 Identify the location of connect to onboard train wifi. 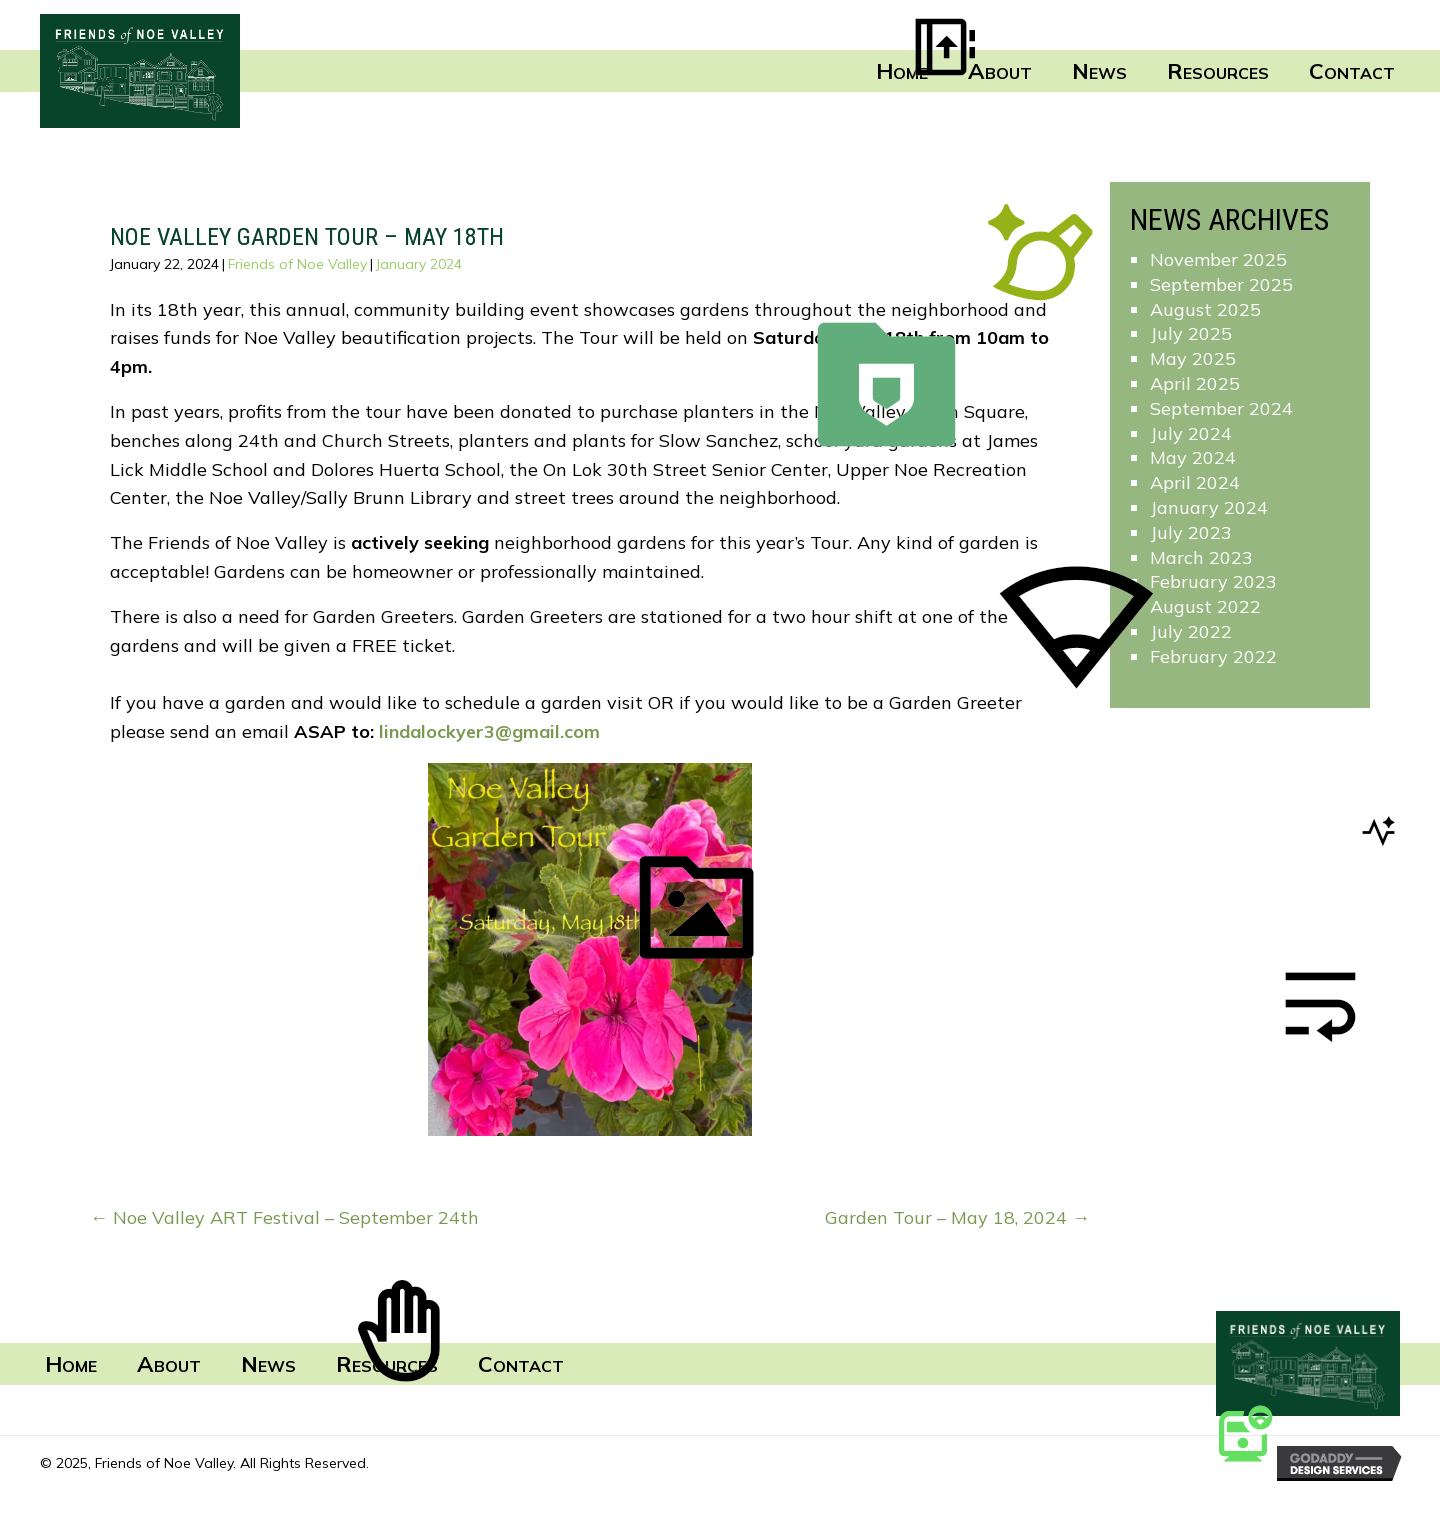
(1243, 1435).